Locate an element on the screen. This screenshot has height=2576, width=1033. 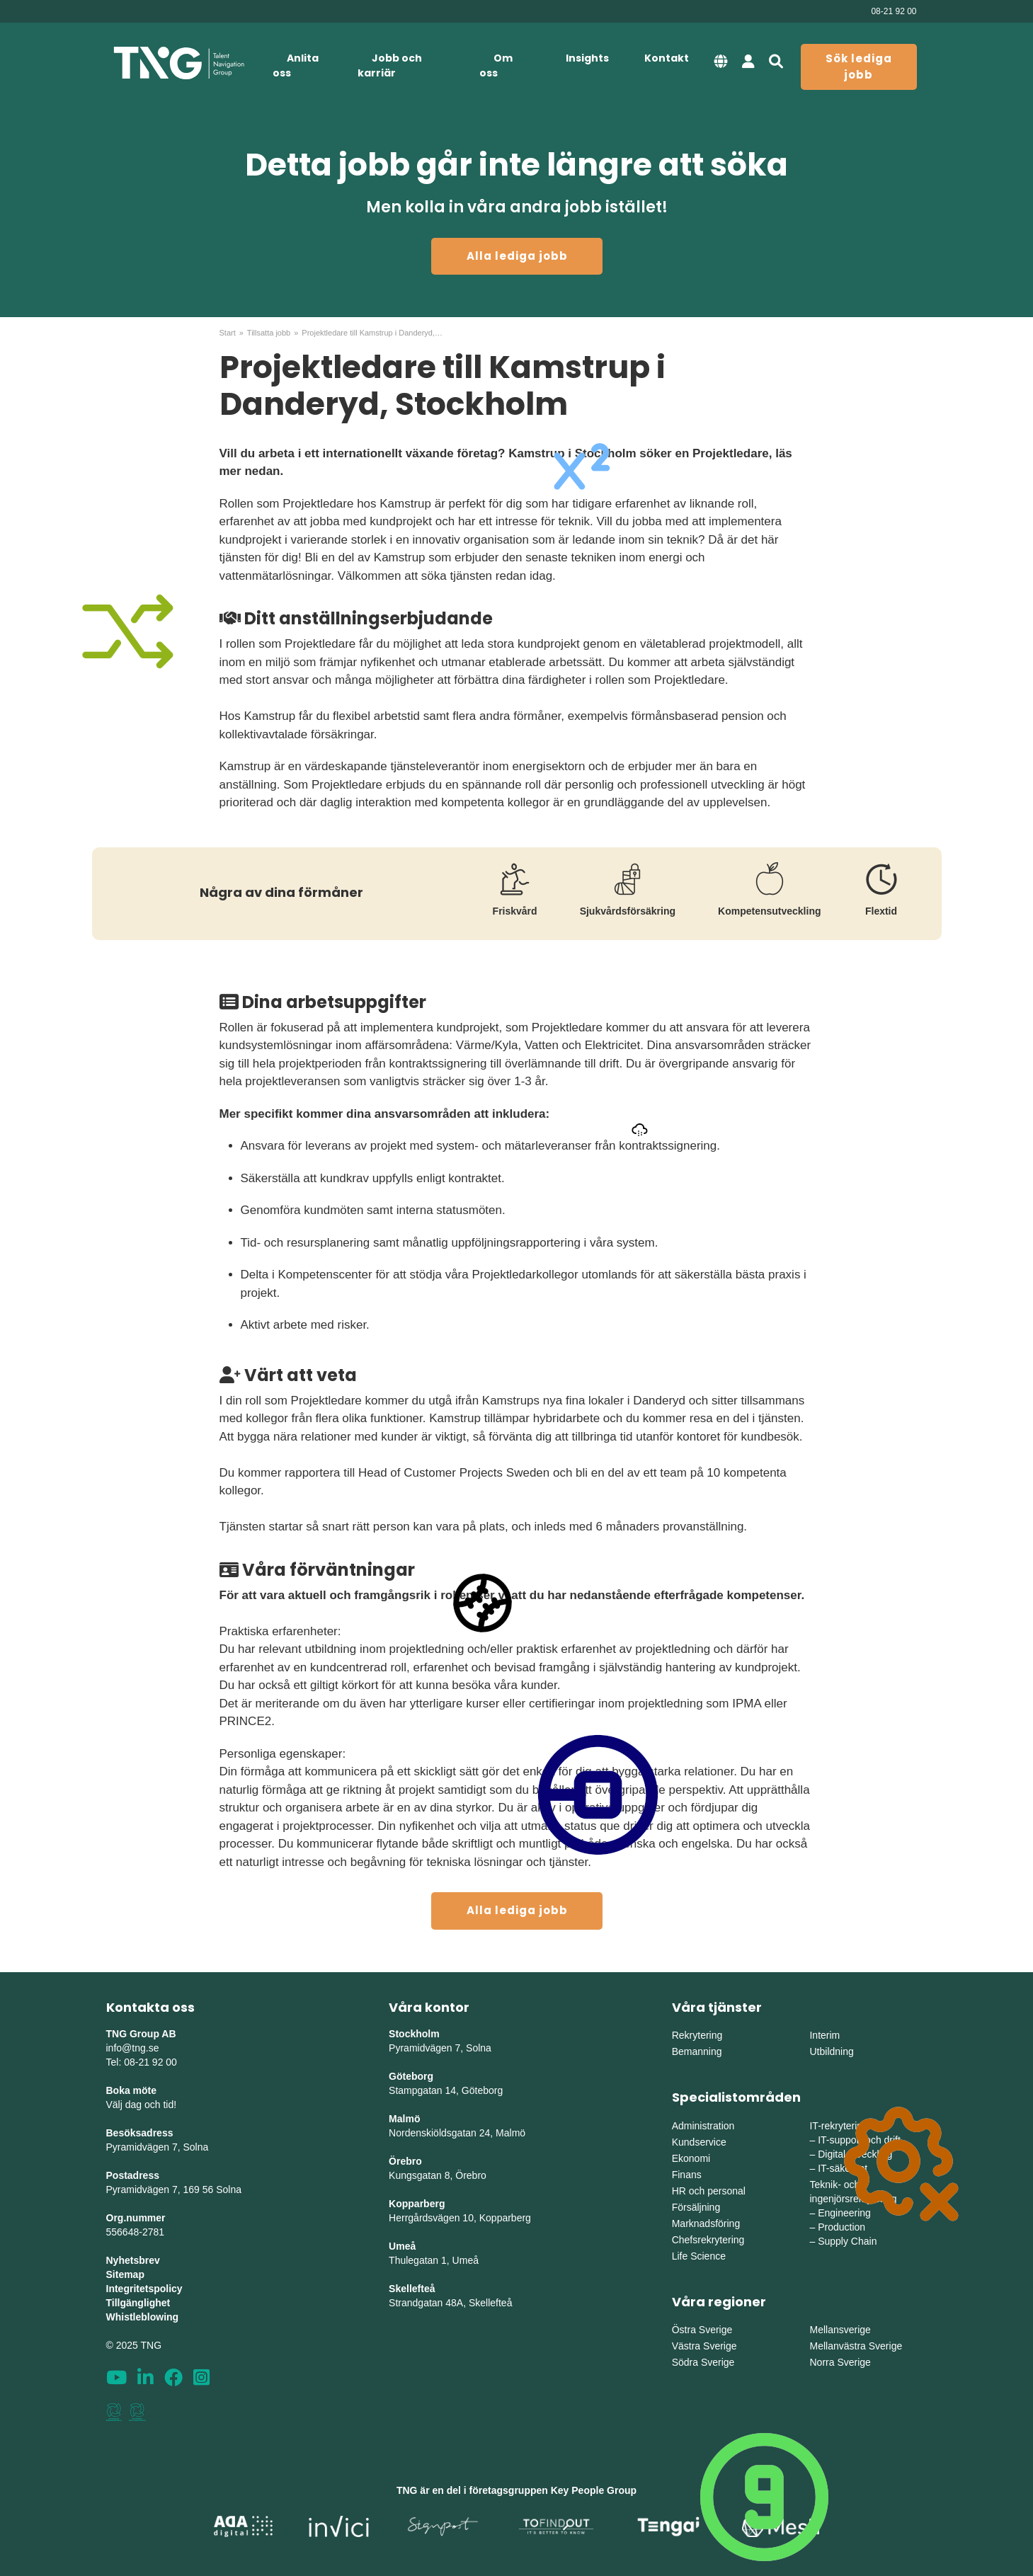
open the Uber app is located at coordinates (598, 1794).